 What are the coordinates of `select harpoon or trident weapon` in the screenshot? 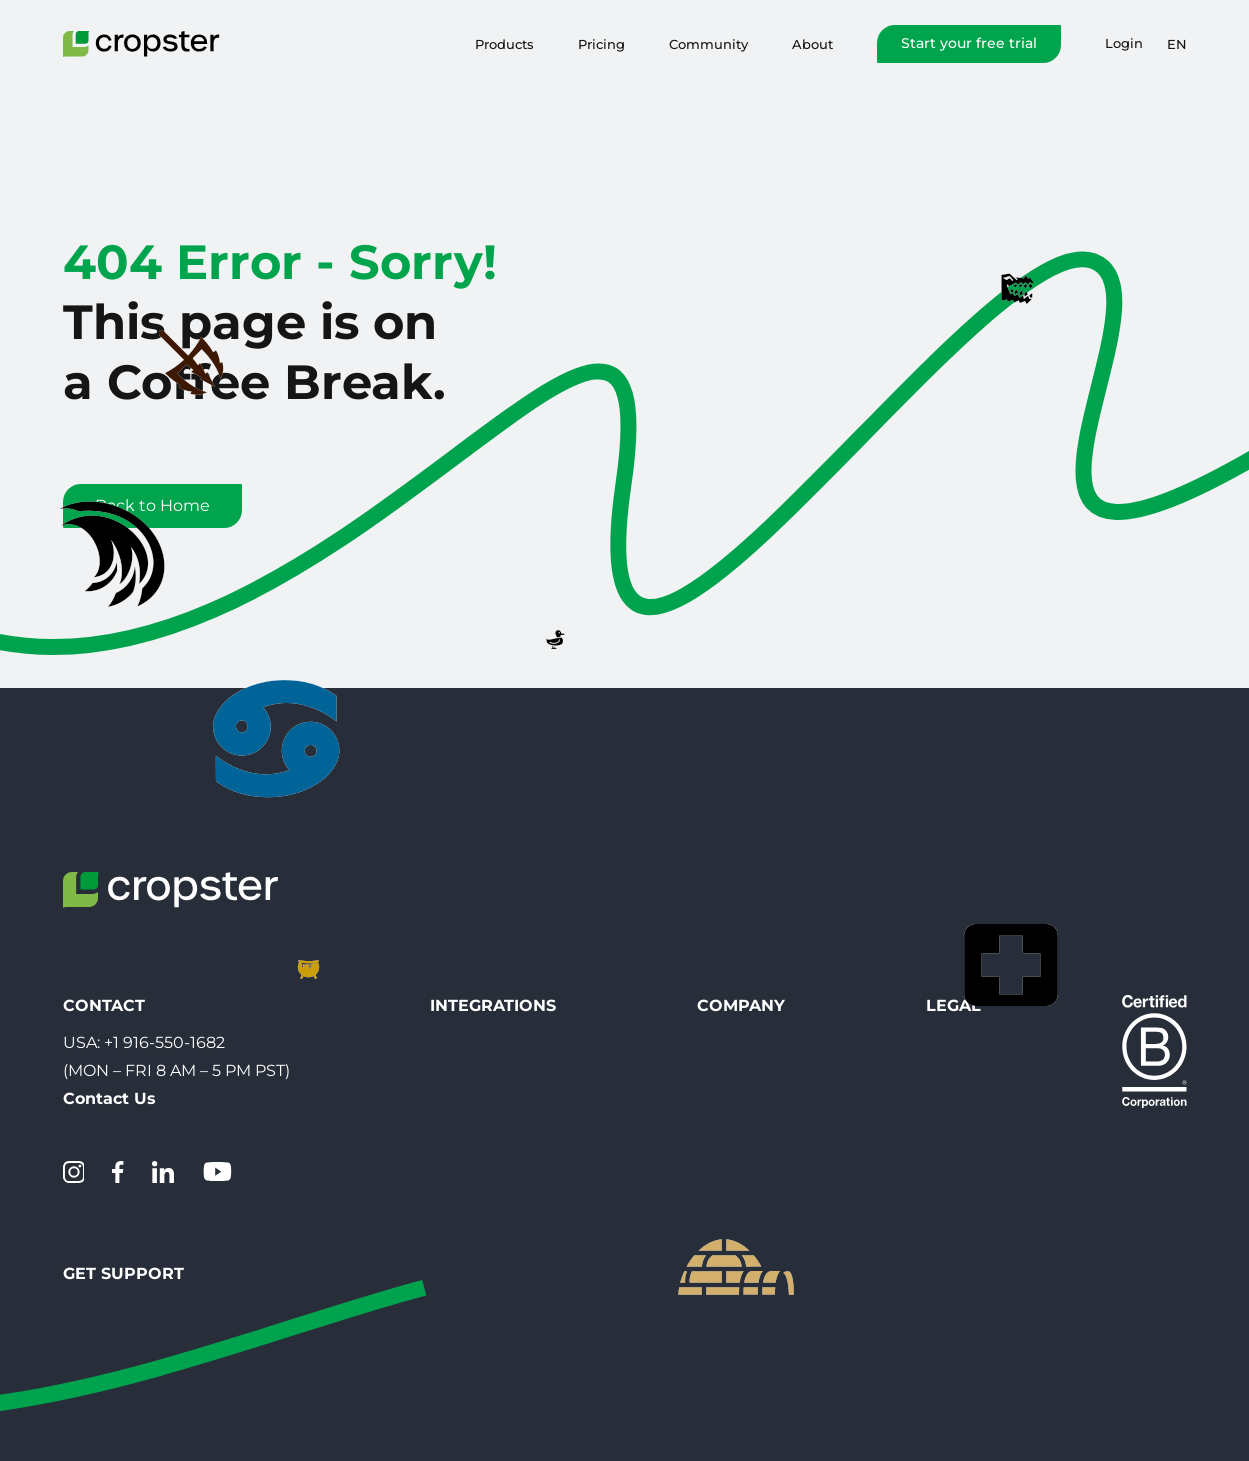 It's located at (191, 362).